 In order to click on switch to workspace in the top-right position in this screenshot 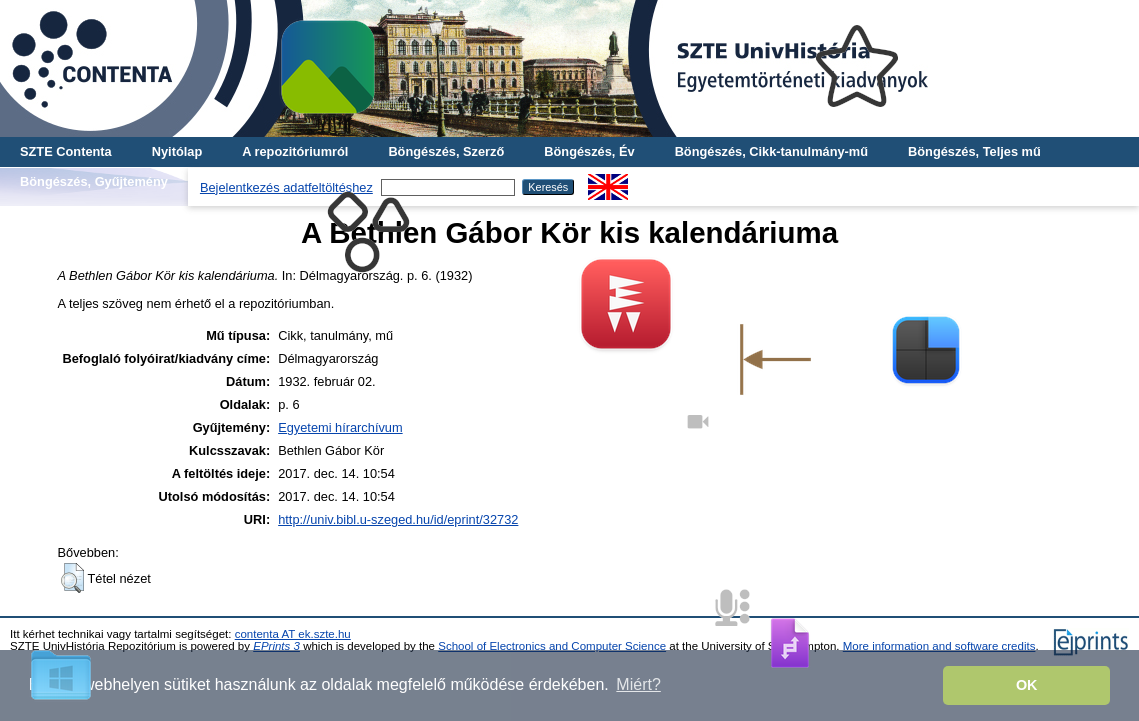, I will do `click(926, 350)`.